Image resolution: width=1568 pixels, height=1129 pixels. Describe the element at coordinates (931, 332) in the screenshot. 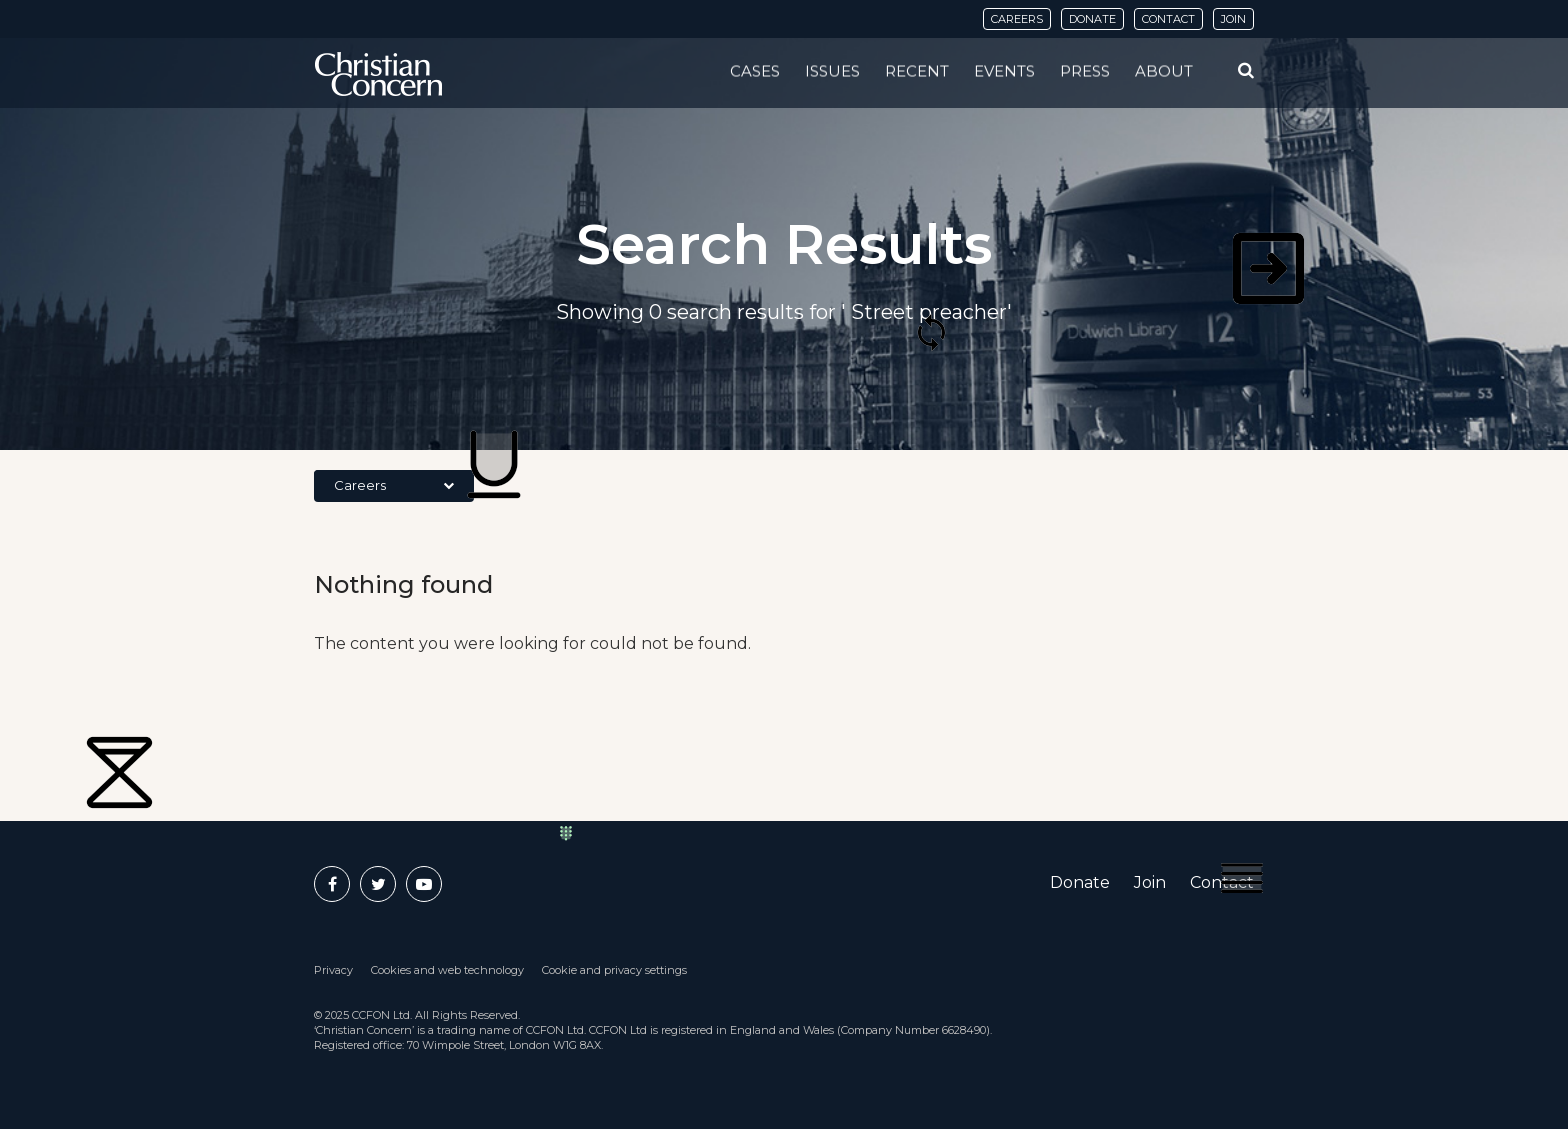

I see `sync data with cloud or server` at that location.